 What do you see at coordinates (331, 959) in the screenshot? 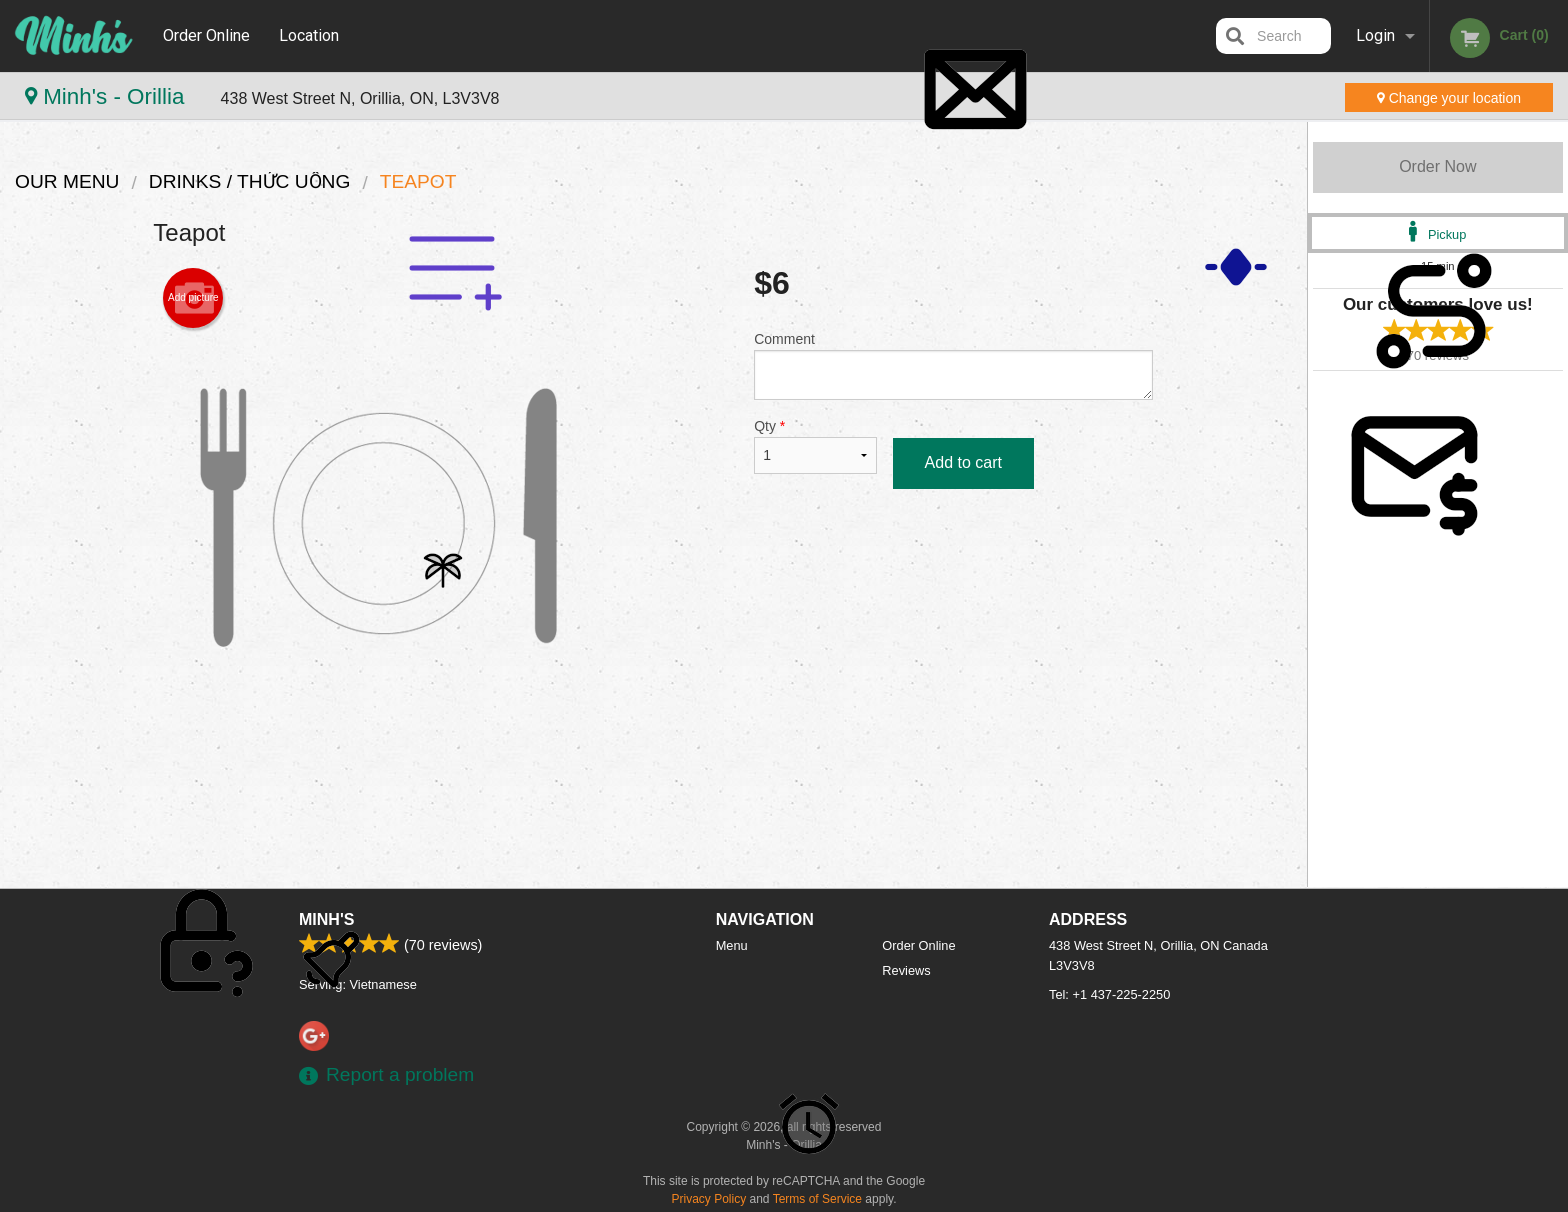
I see `view school notifications or alerts` at bounding box center [331, 959].